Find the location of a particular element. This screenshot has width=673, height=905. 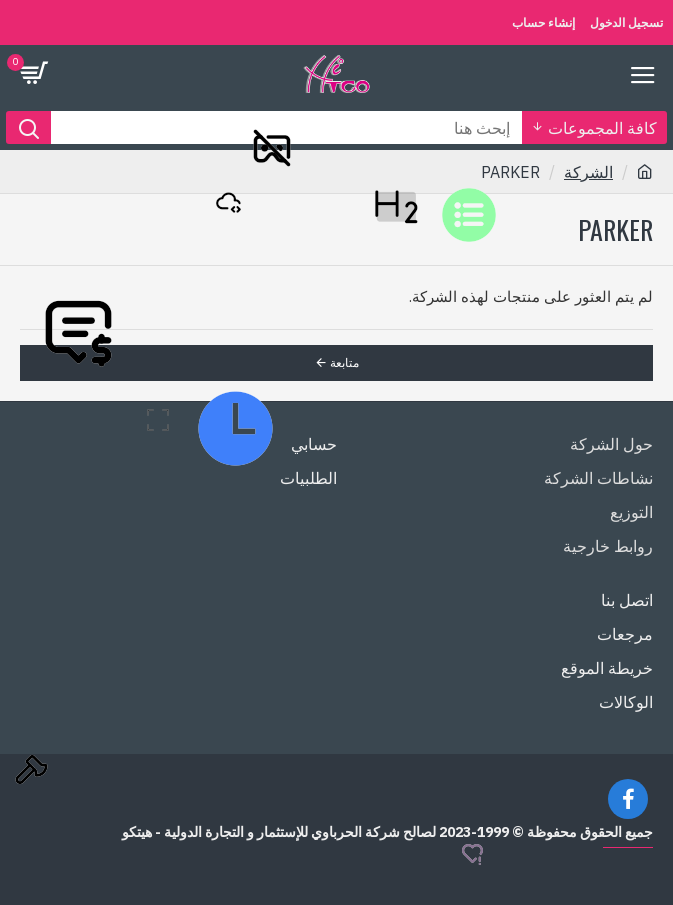

indicates an issue with a liked or favorited item is located at coordinates (472, 853).